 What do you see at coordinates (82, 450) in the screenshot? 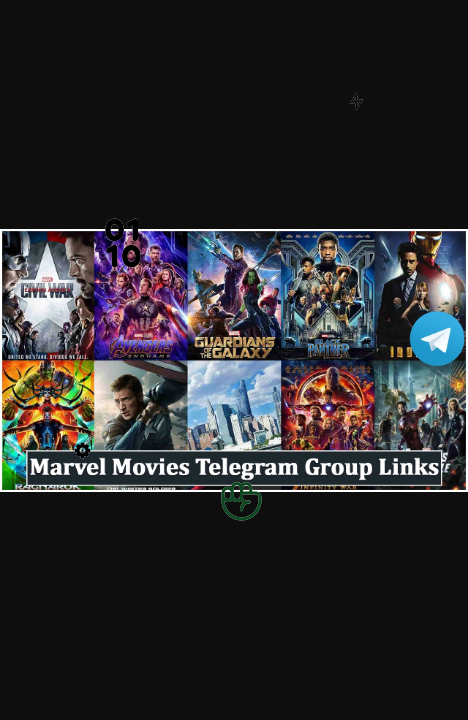
I see `access app settings` at bounding box center [82, 450].